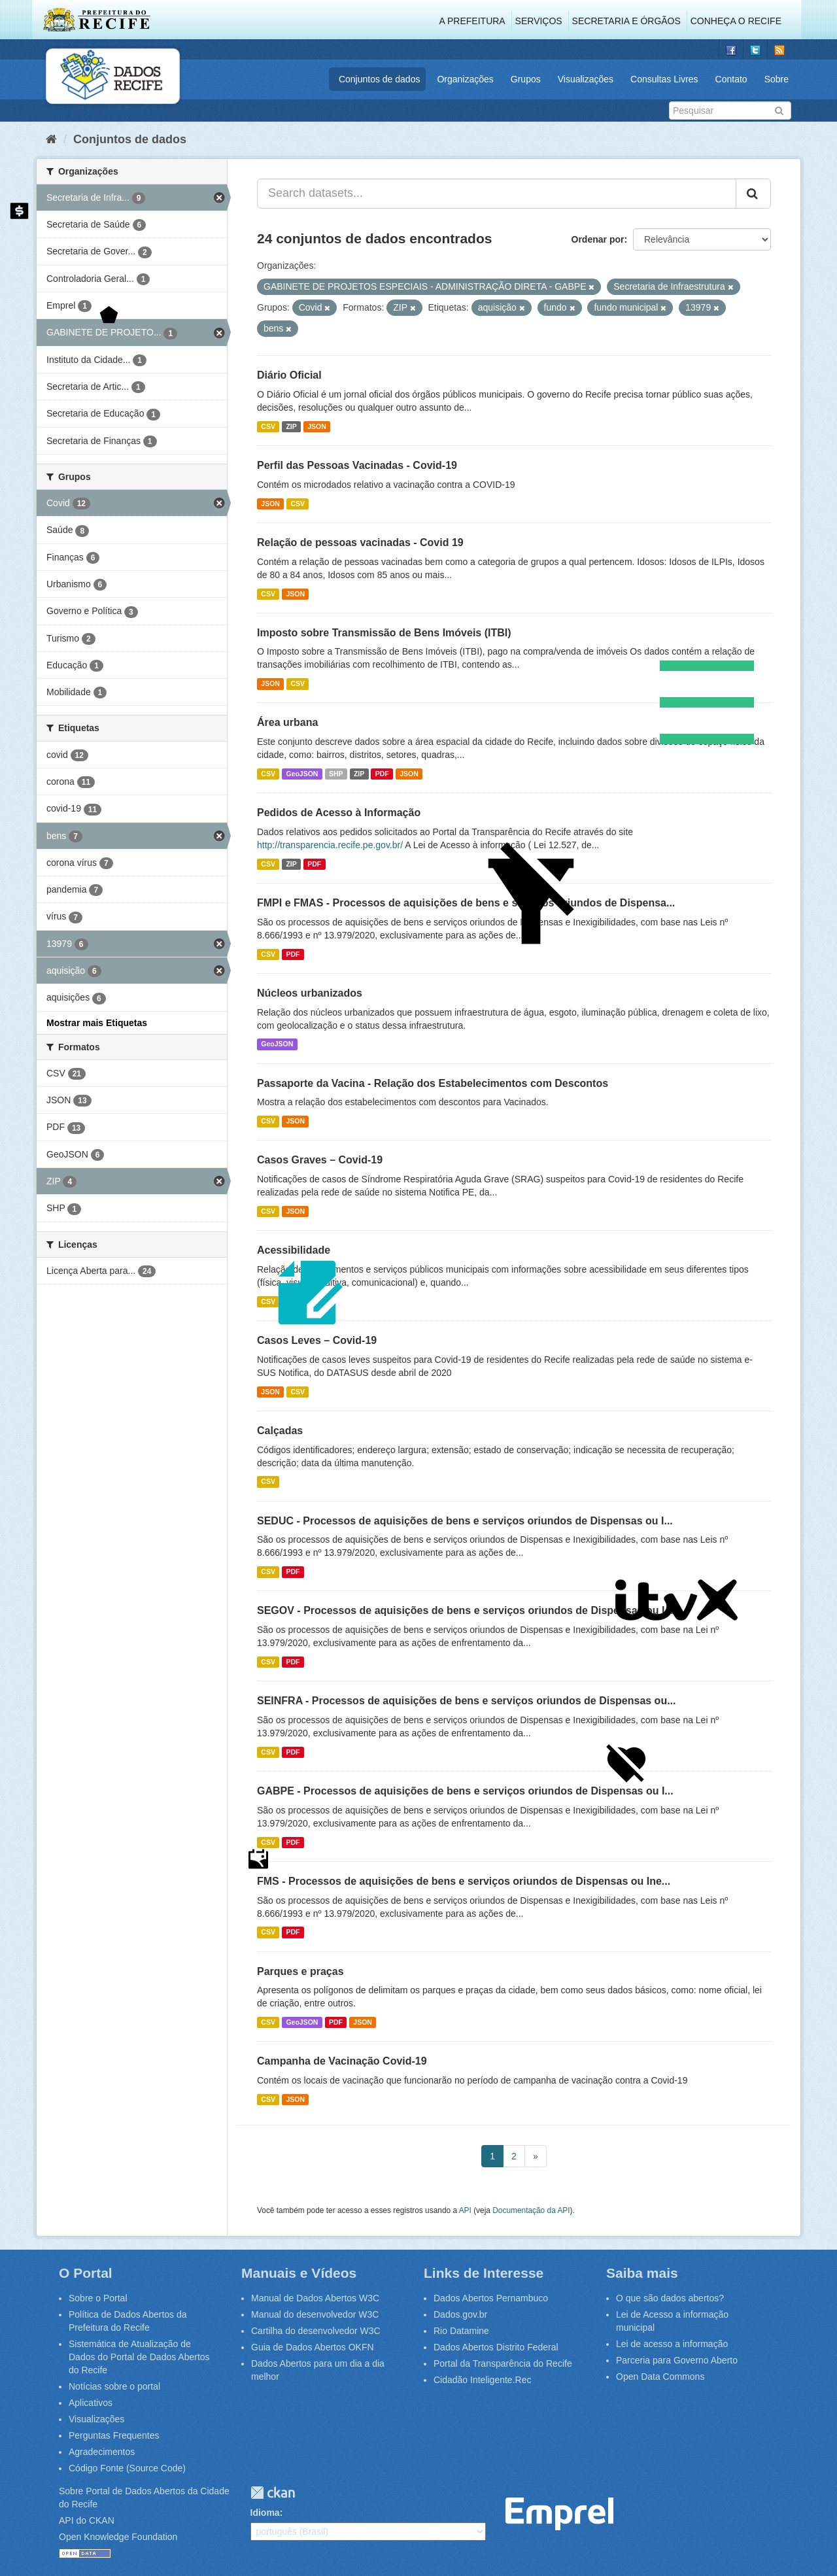  I want to click on pentagon shape tool for design applications, so click(109, 315).